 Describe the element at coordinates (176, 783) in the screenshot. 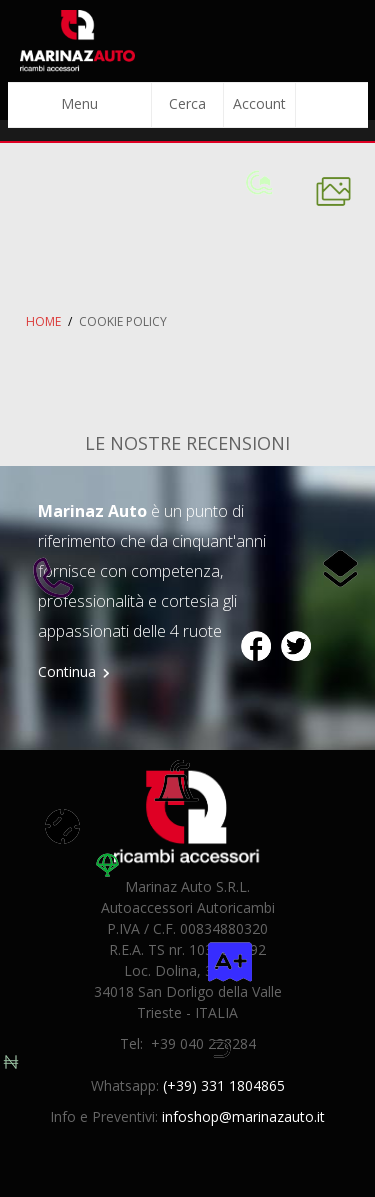

I see `indicates nuclear power or energy facility` at that location.